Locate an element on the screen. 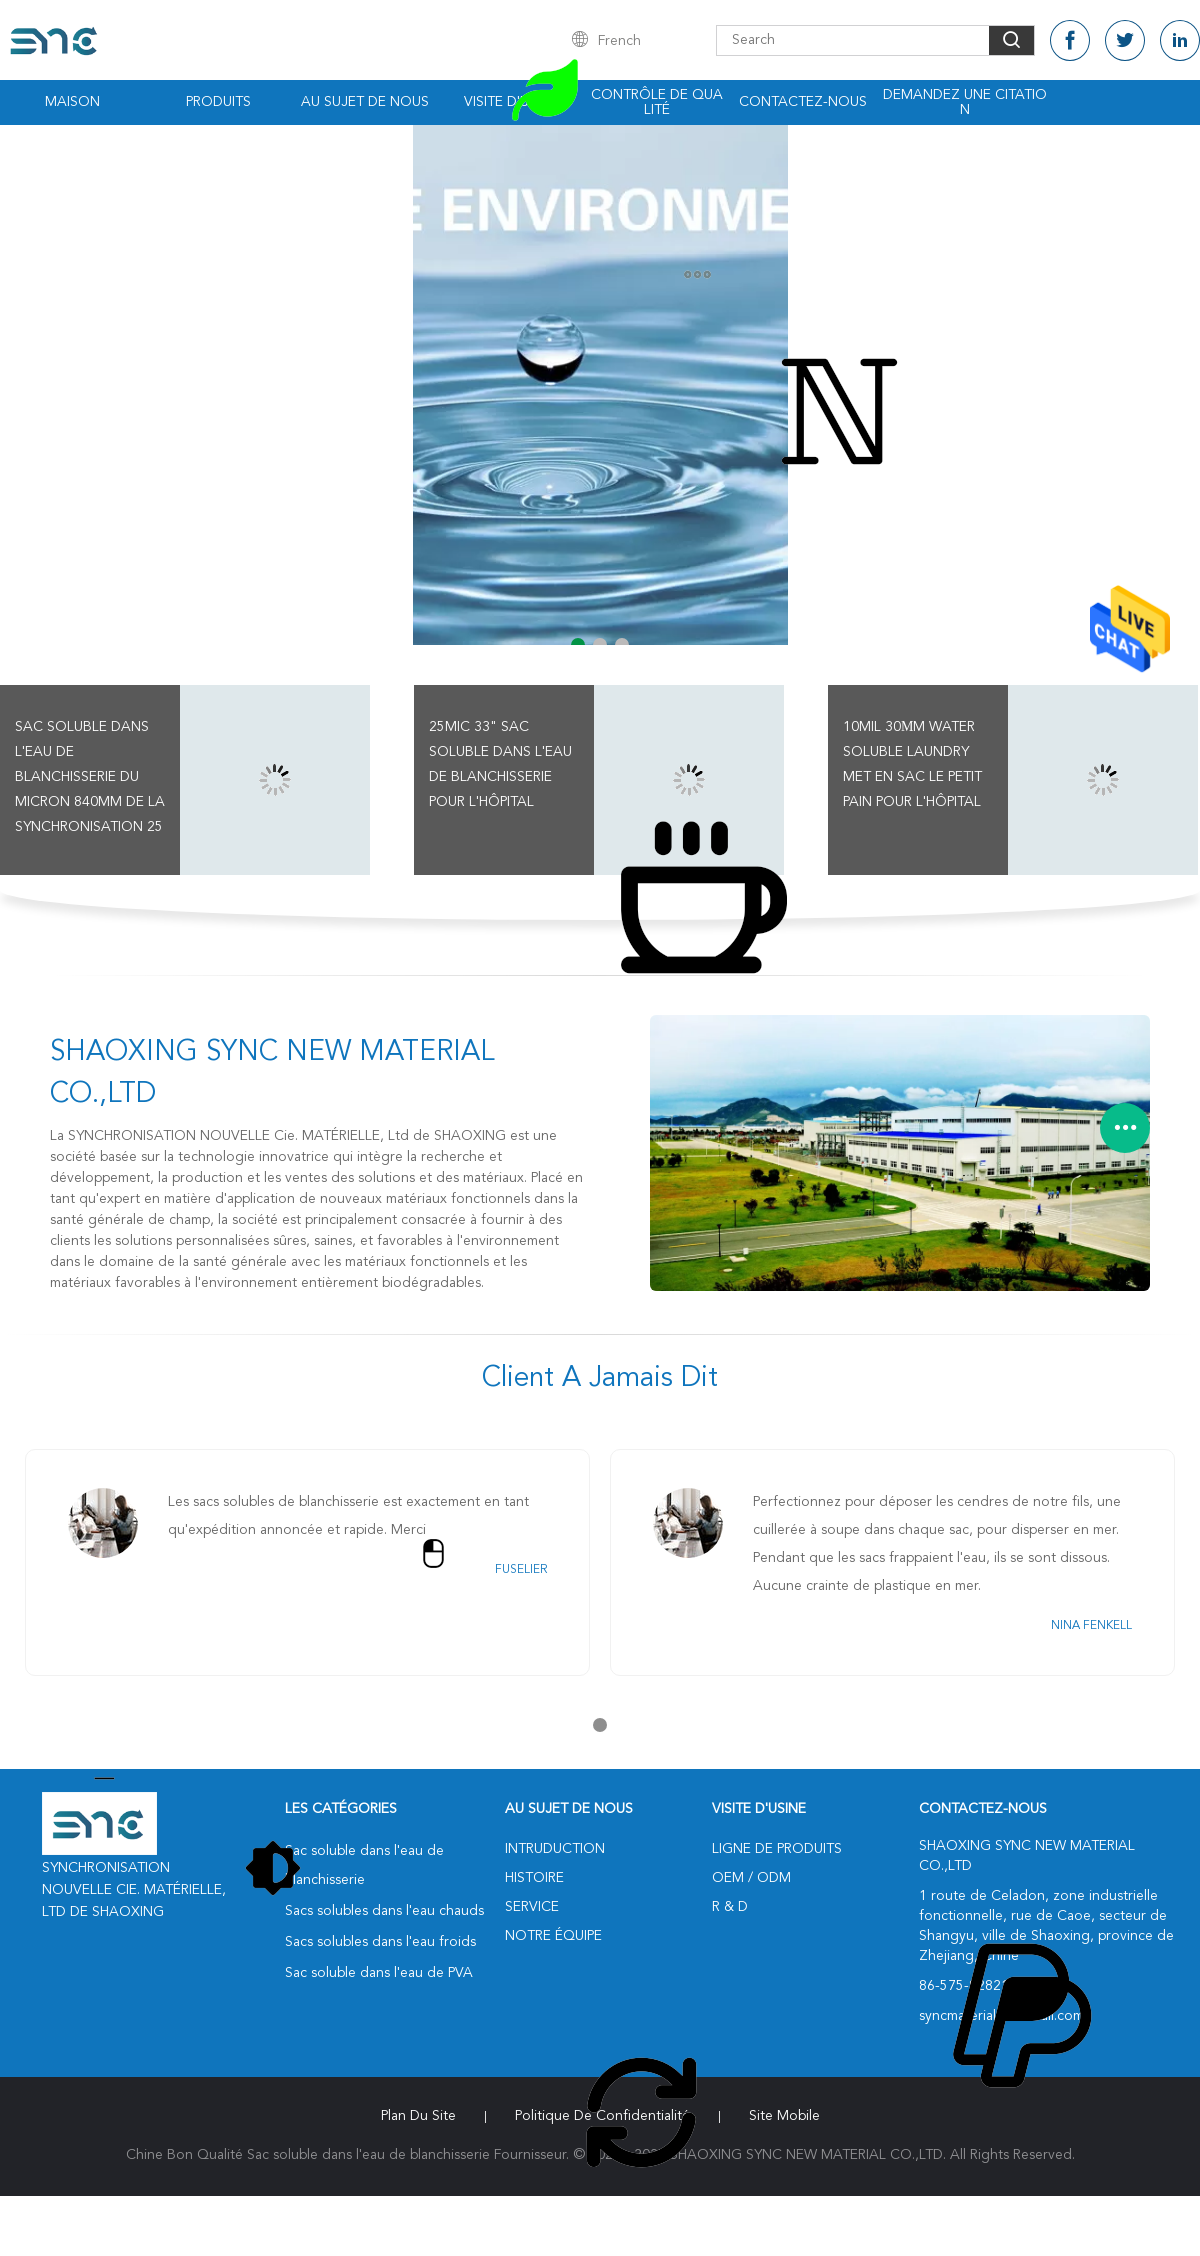  left mouse button click action is located at coordinates (433, 1553).